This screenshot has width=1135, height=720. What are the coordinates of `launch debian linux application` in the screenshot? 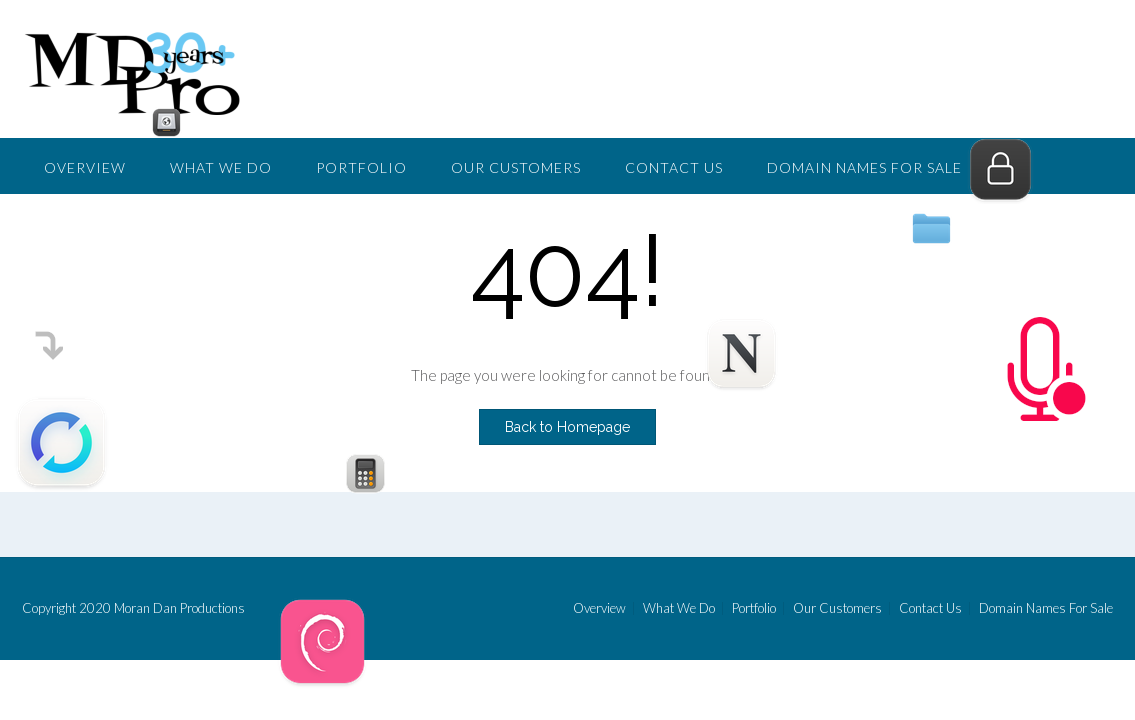 It's located at (322, 641).